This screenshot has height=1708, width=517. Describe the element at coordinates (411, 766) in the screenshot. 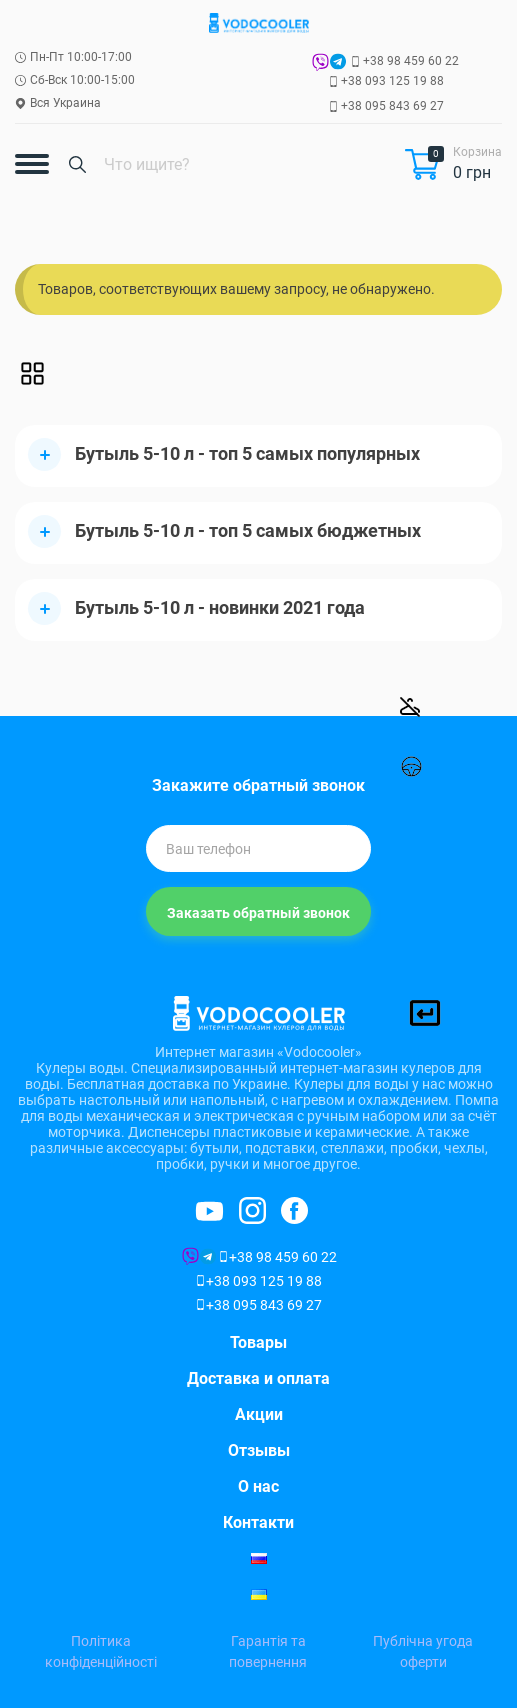

I see `access driving or navigation mode` at that location.